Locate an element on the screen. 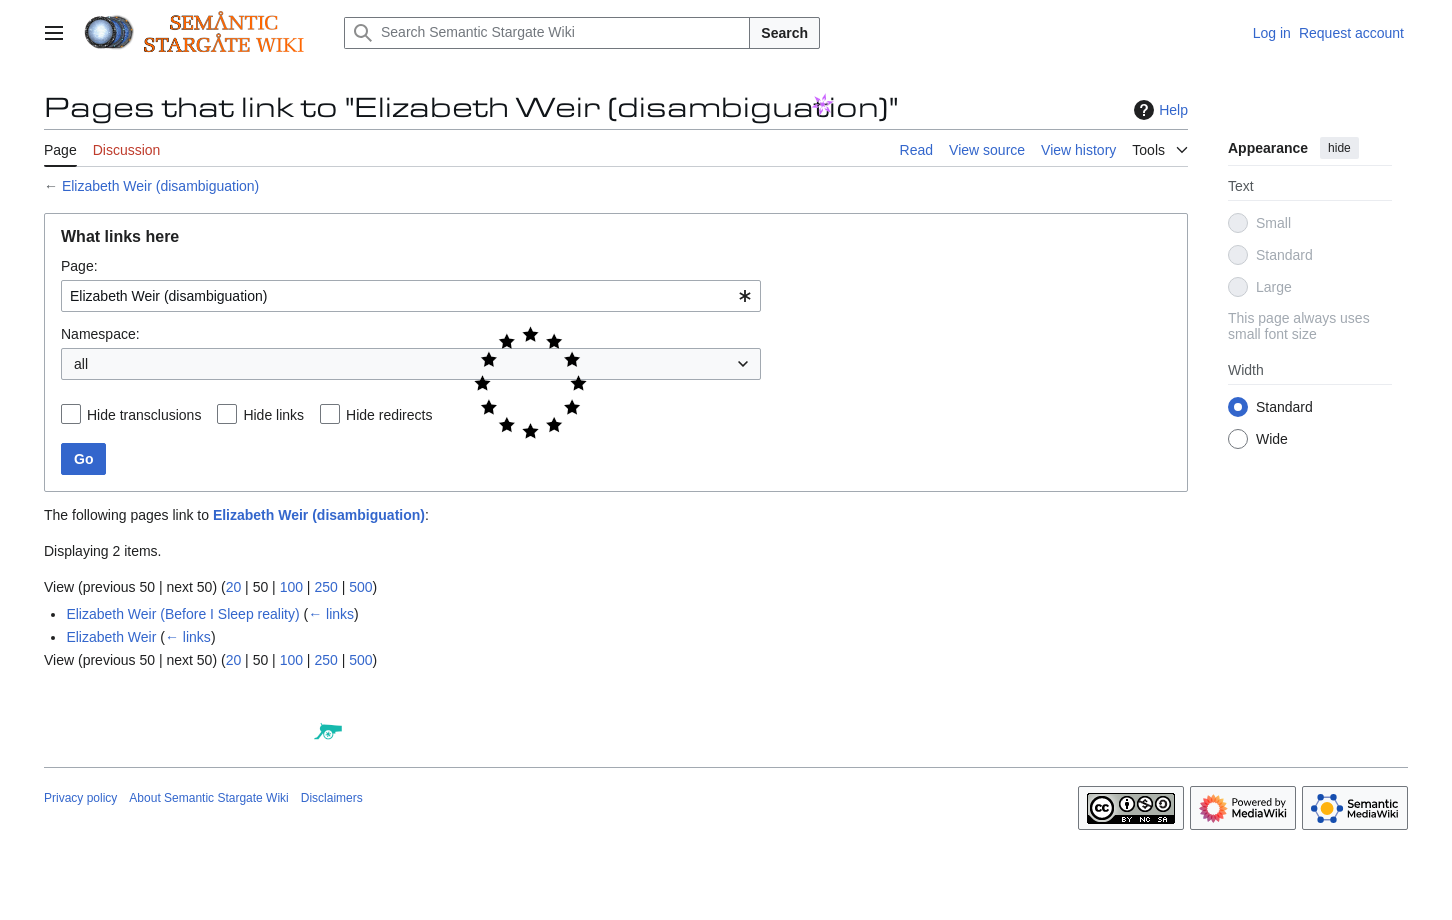 This screenshot has width=1452, height=920. select european union as region or country is located at coordinates (530, 382).